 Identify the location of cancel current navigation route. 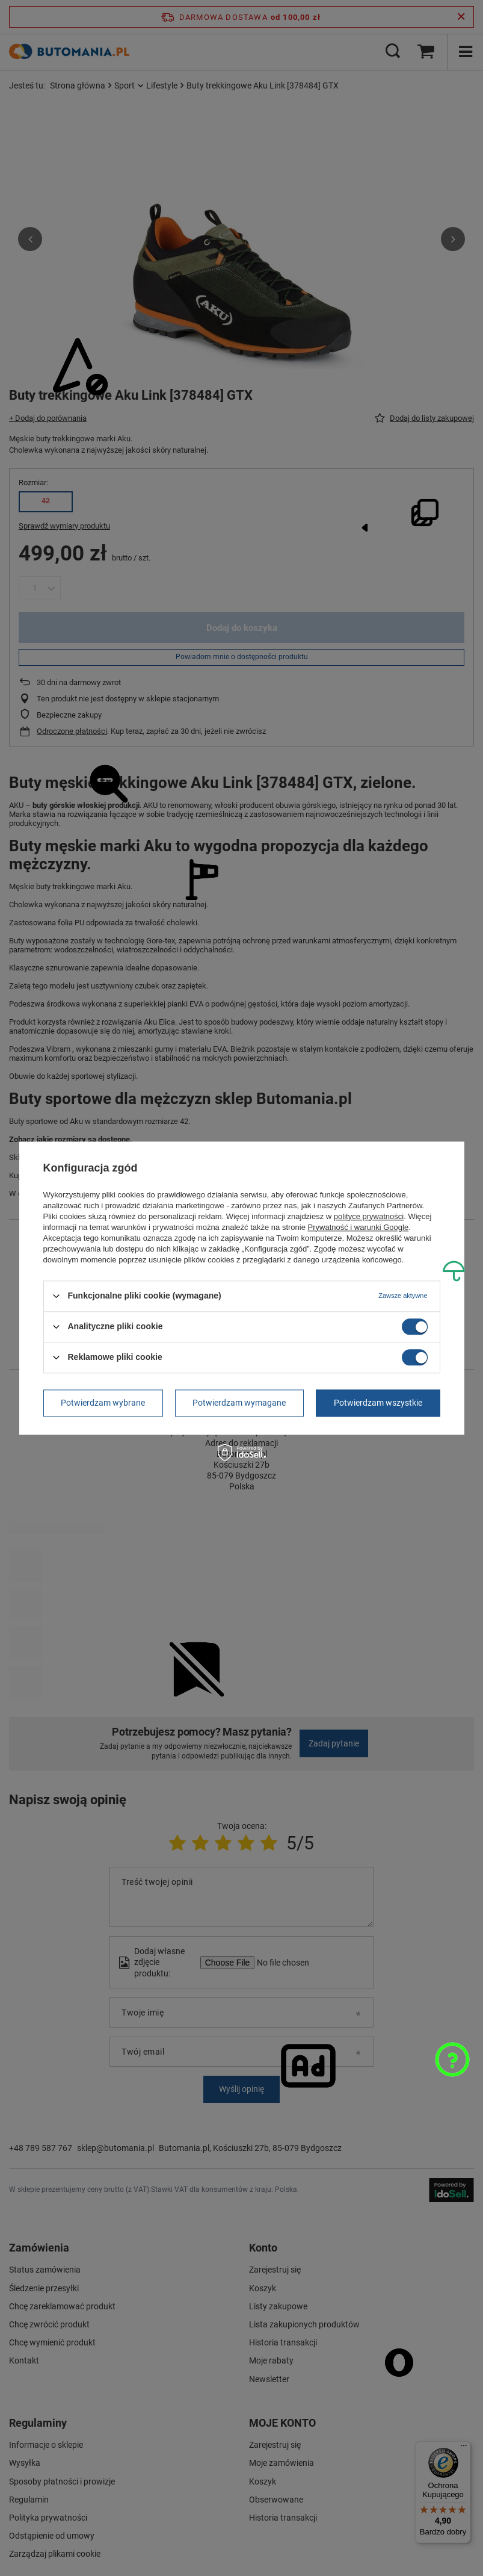
(78, 365).